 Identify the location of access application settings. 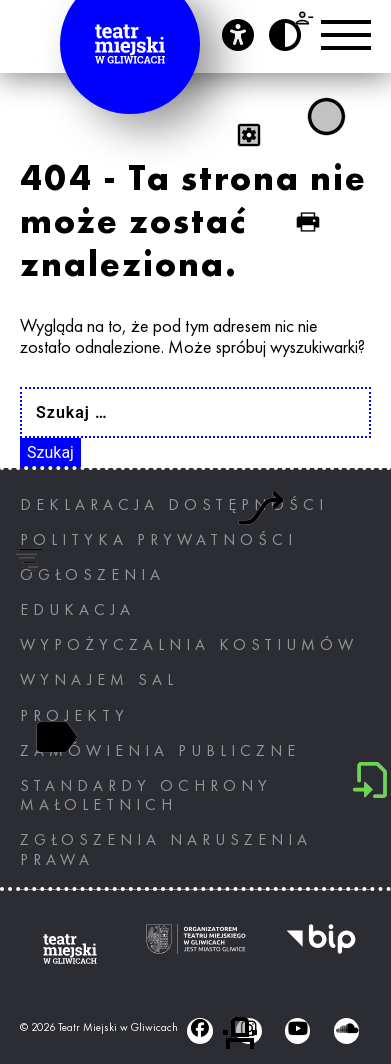
(249, 135).